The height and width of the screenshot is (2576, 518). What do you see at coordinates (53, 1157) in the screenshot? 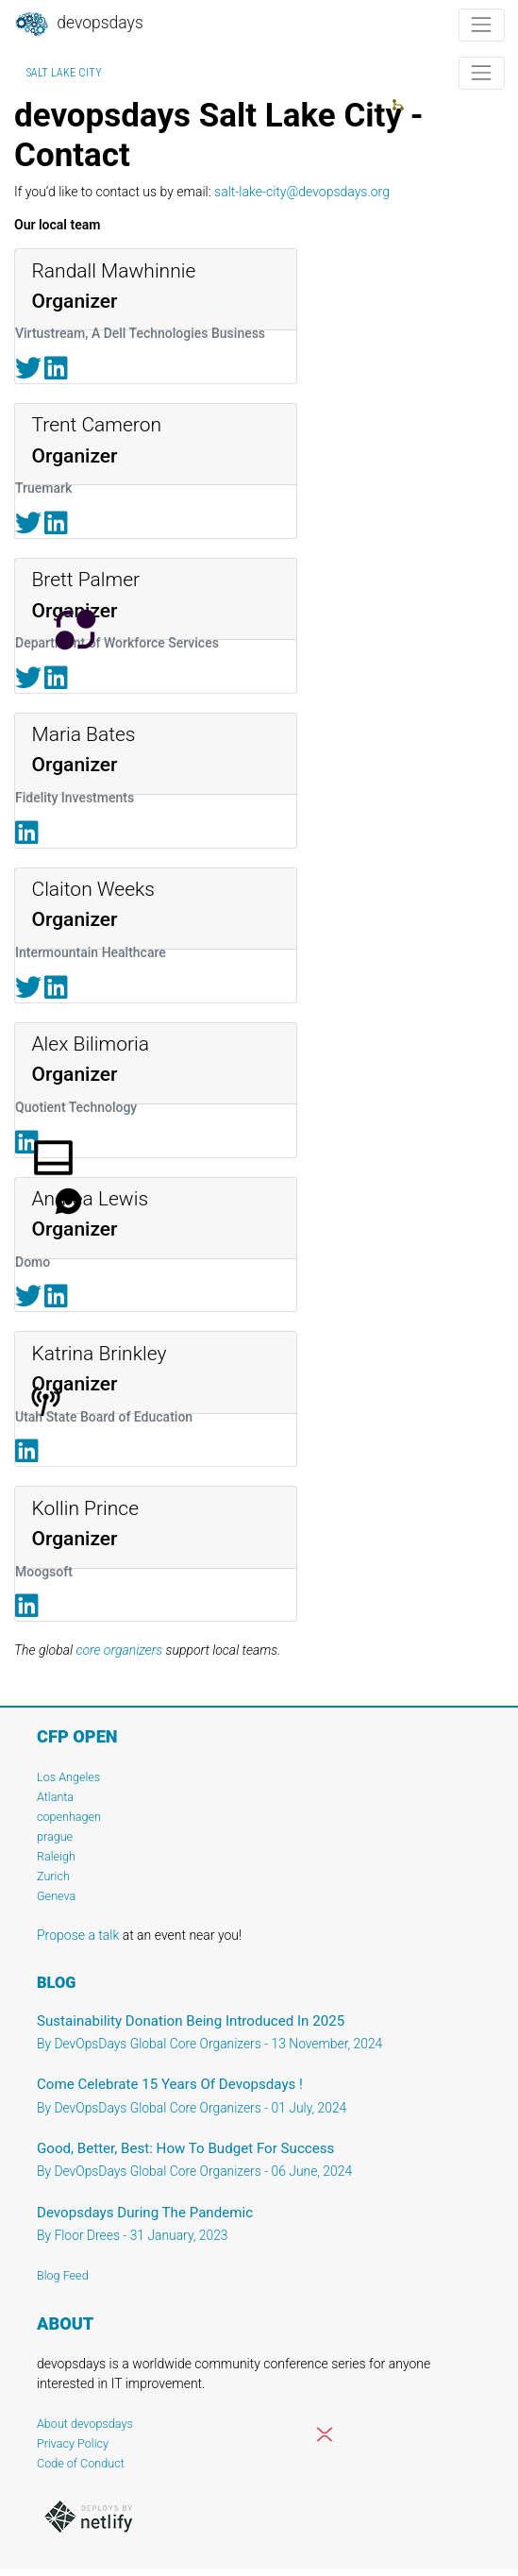
I see `switch to bottom panel layout` at bounding box center [53, 1157].